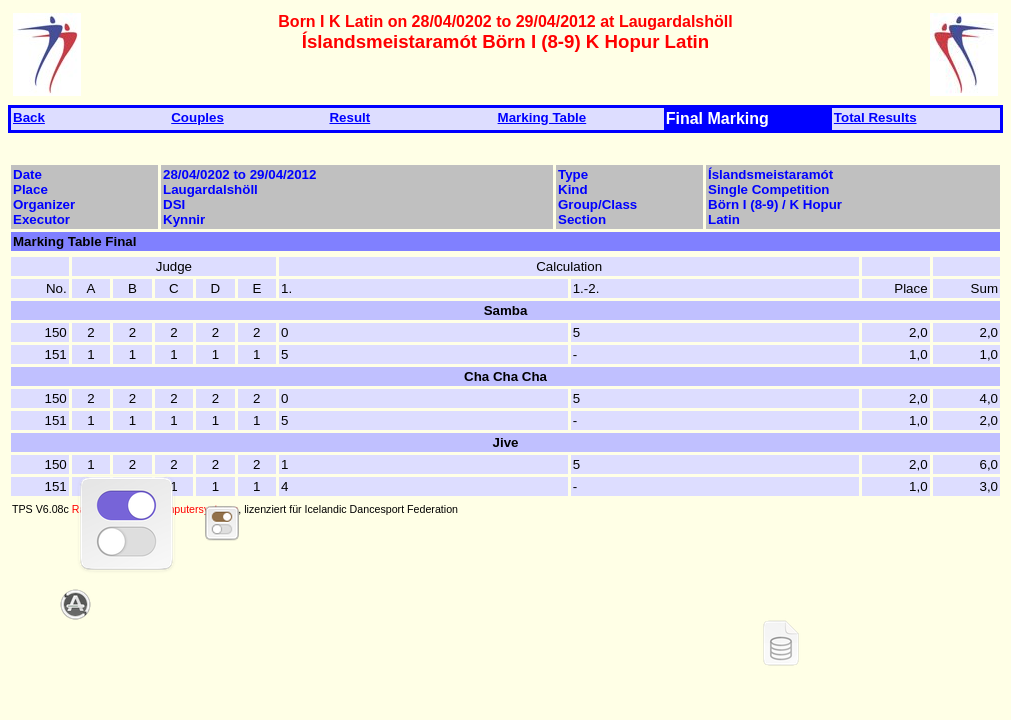 Image resolution: width=1011 pixels, height=720 pixels. Describe the element at coordinates (222, 523) in the screenshot. I see `open gnome tweaks to customize system settings` at that location.